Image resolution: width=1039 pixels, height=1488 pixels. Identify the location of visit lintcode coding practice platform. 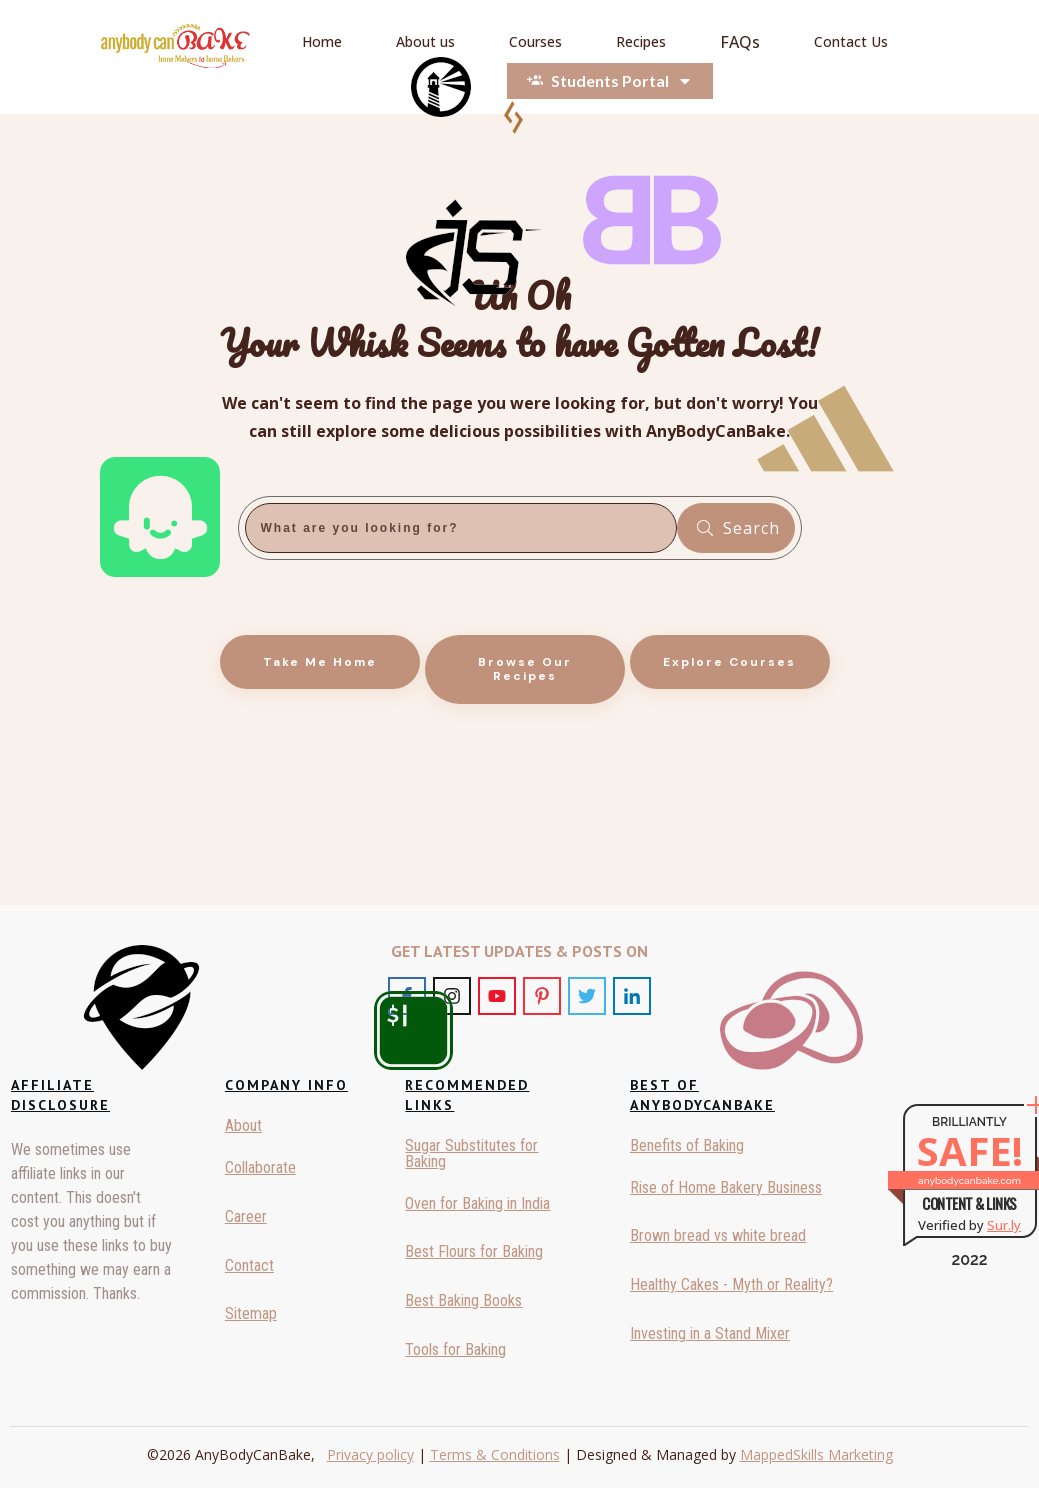
(513, 117).